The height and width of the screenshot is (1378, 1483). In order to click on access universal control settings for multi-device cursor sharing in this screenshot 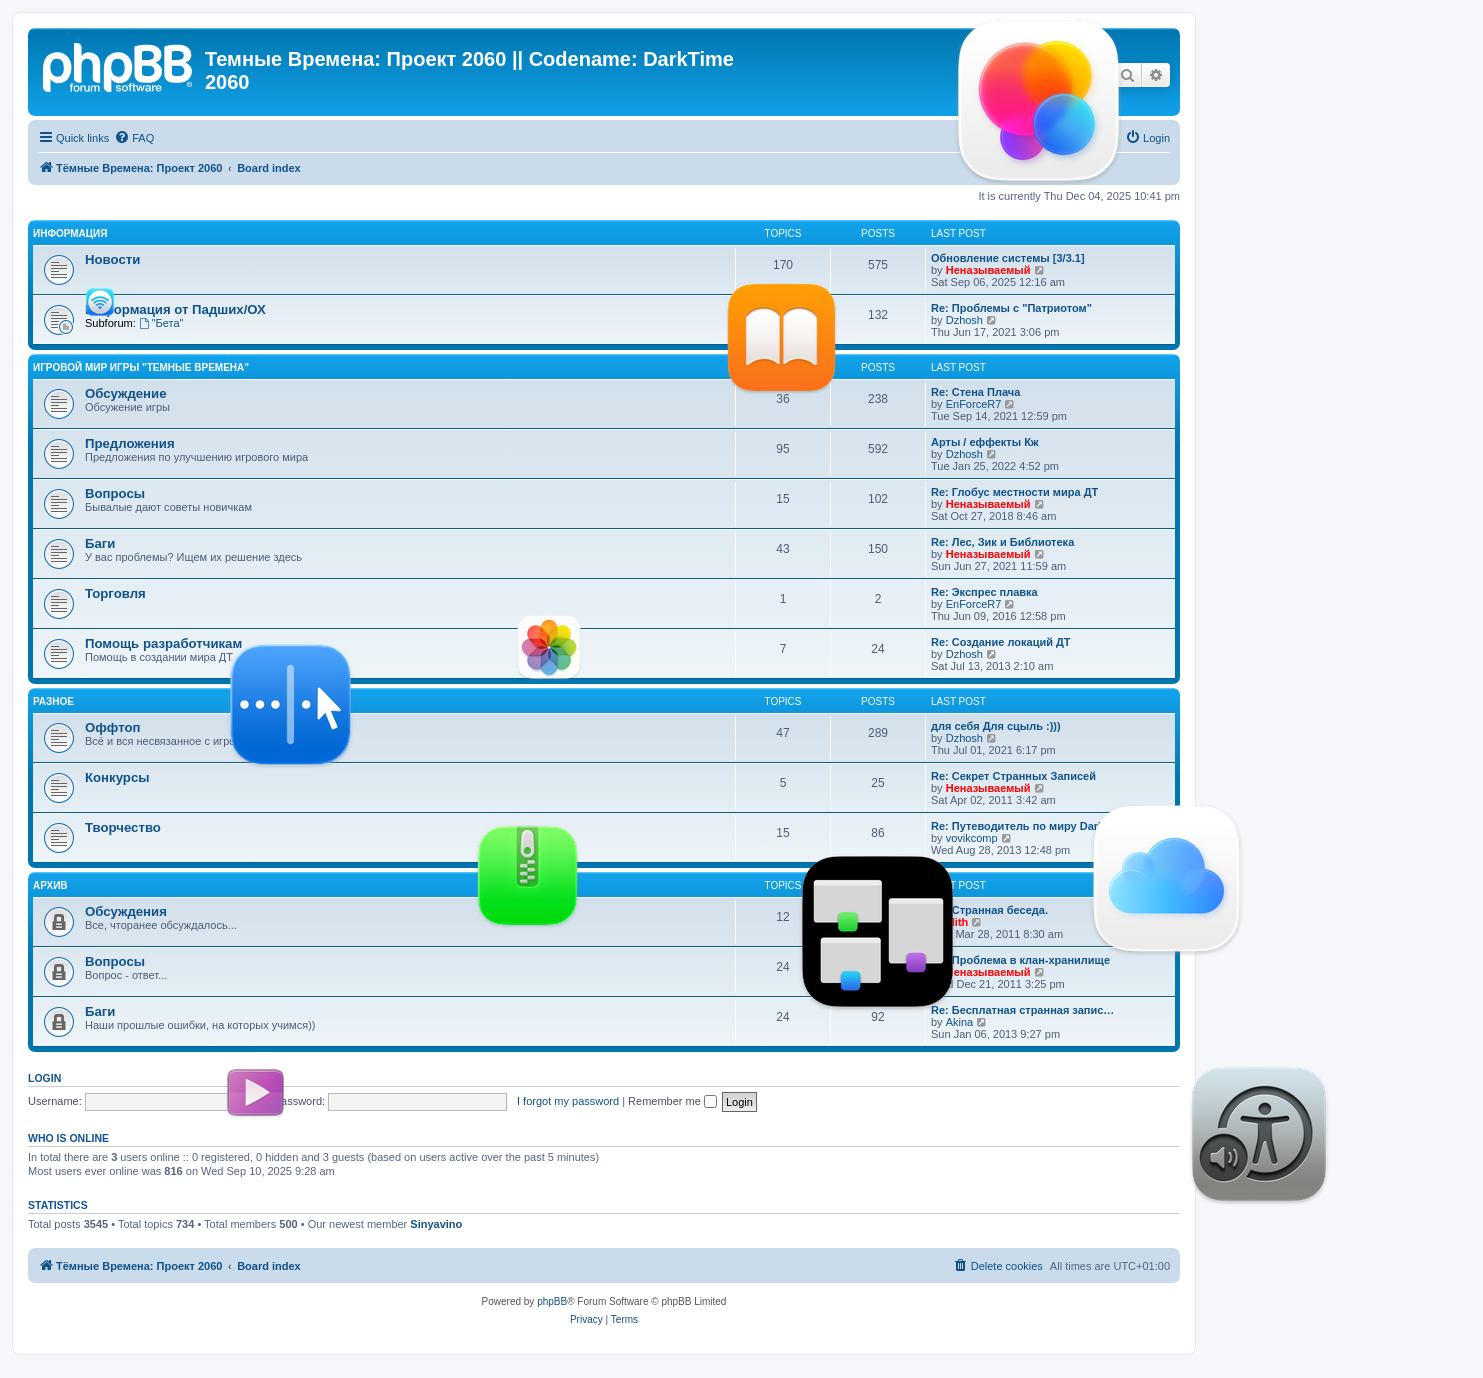, I will do `click(290, 704)`.